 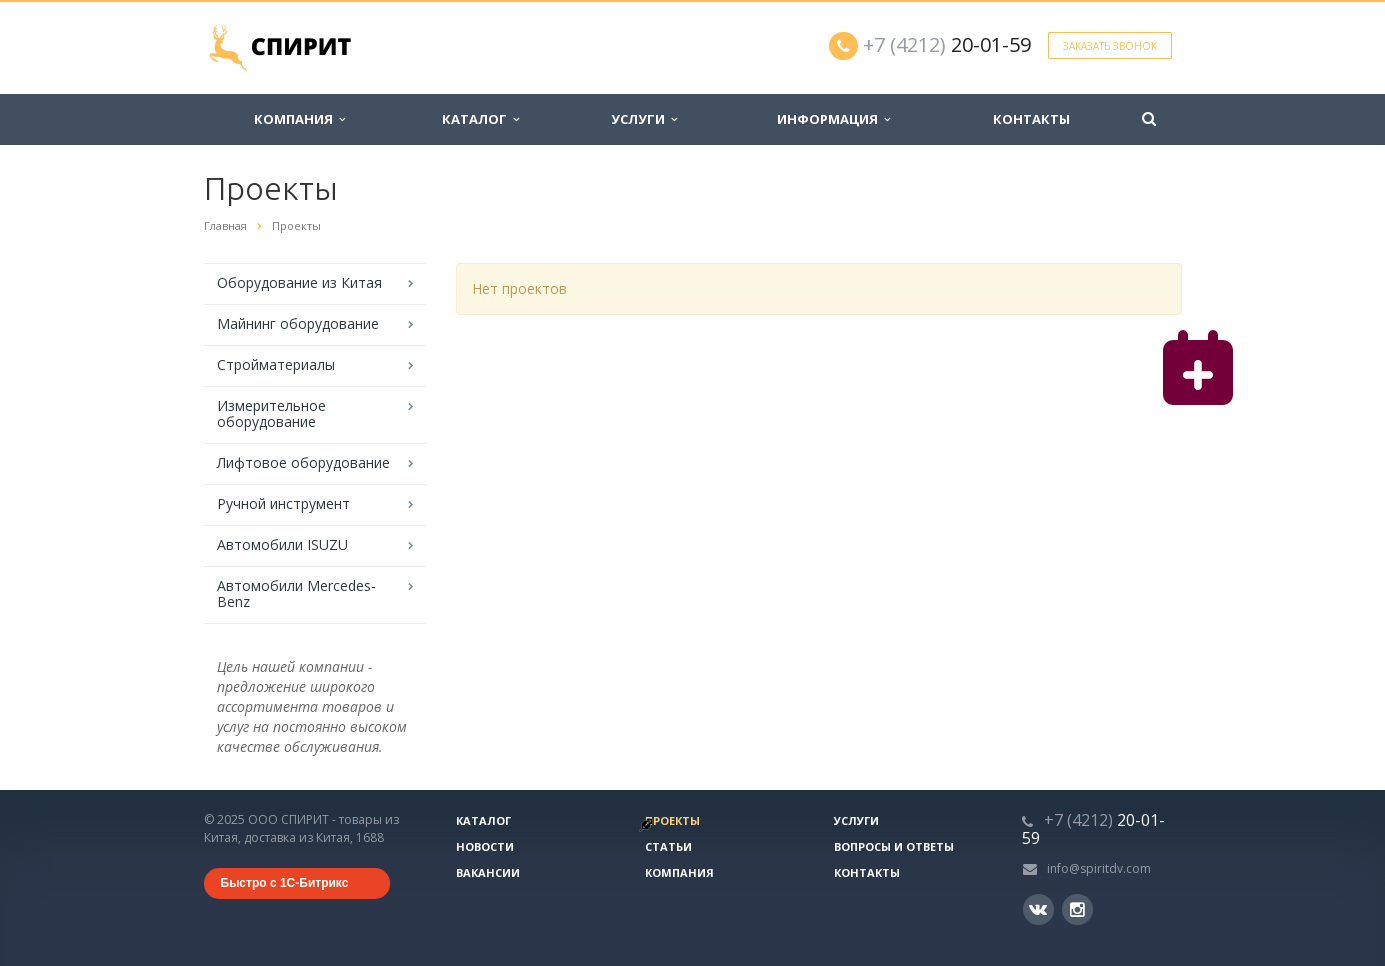 I want to click on add a new event to your calendar, so click(x=1198, y=370).